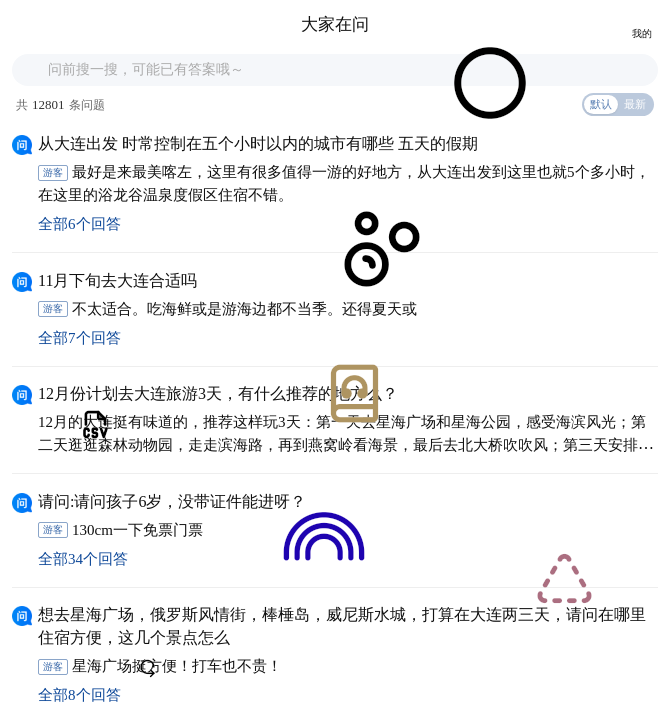  I want to click on indicates a CSV file type, so click(95, 424).